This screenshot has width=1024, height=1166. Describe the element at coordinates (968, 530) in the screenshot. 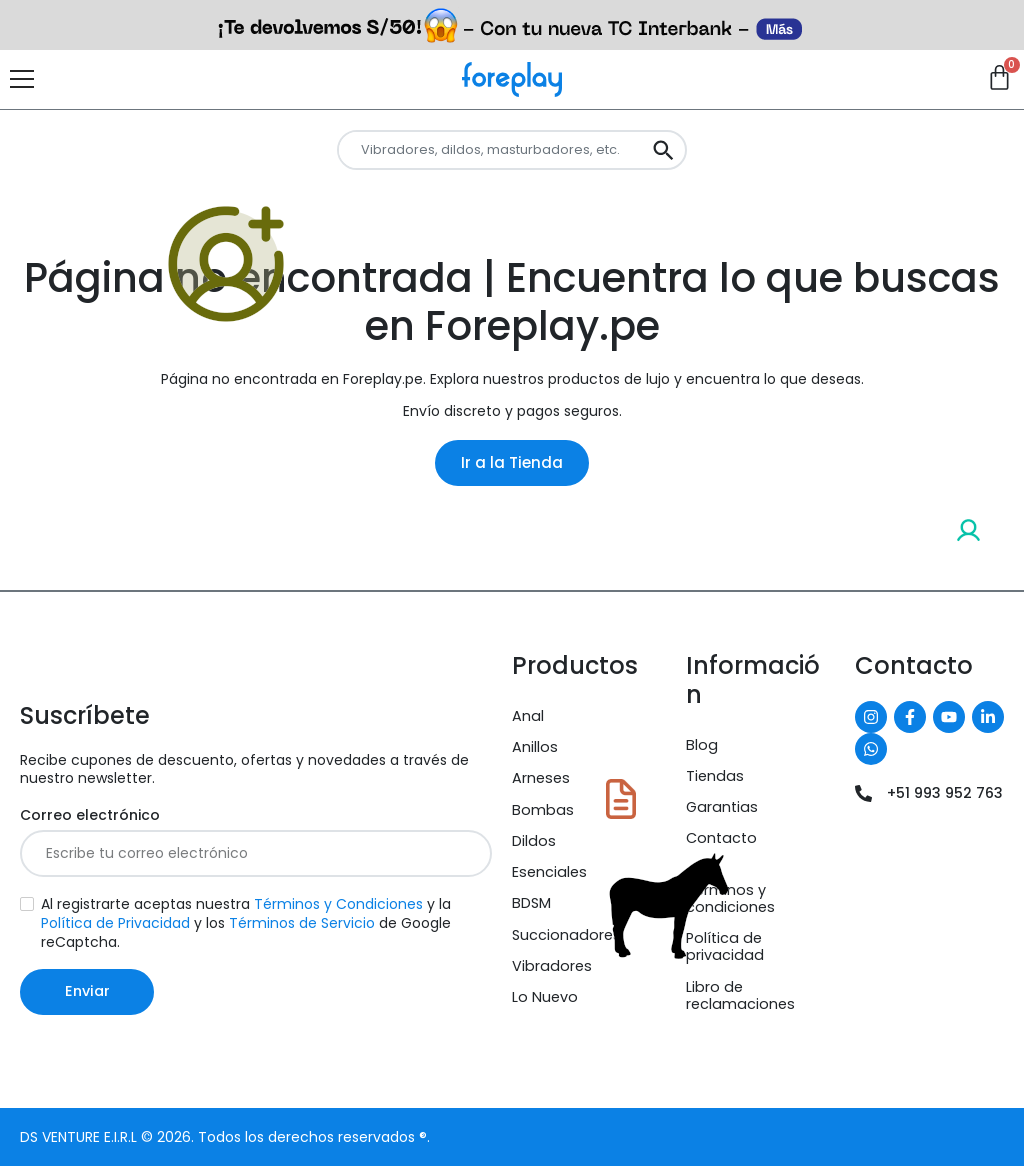

I see `view your profile` at that location.